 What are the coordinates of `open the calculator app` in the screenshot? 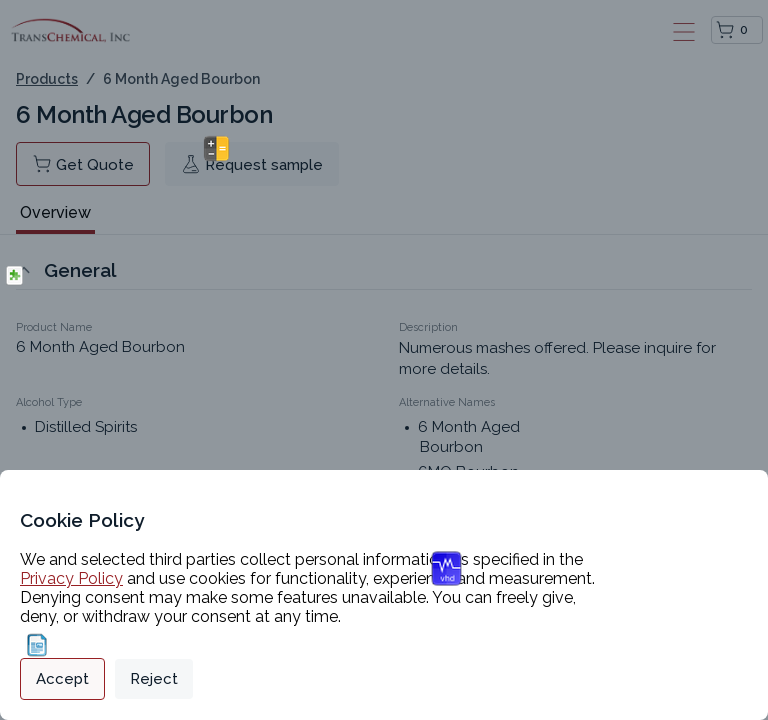 It's located at (216, 148).